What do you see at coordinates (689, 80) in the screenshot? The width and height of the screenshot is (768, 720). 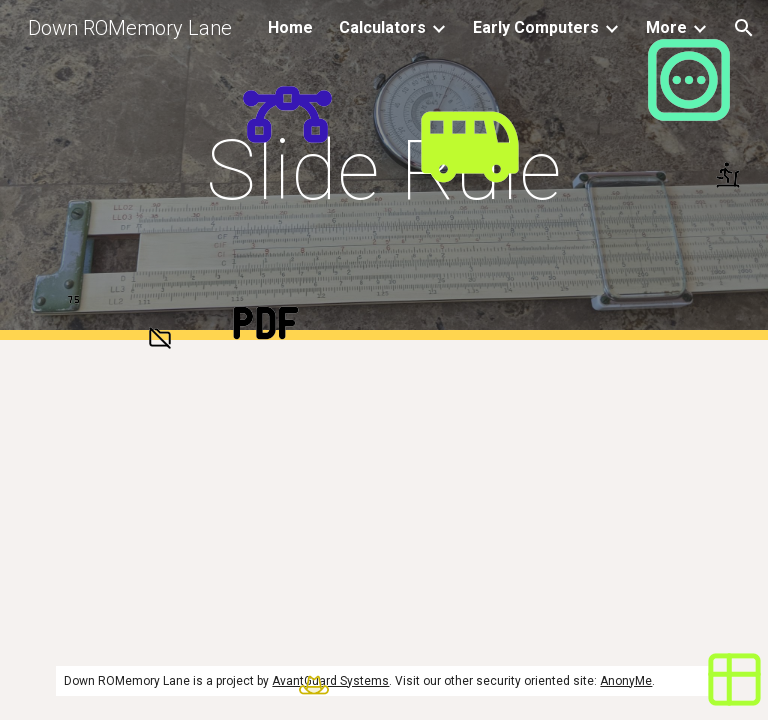 I see `tumble dry on medium heat setting` at bounding box center [689, 80].